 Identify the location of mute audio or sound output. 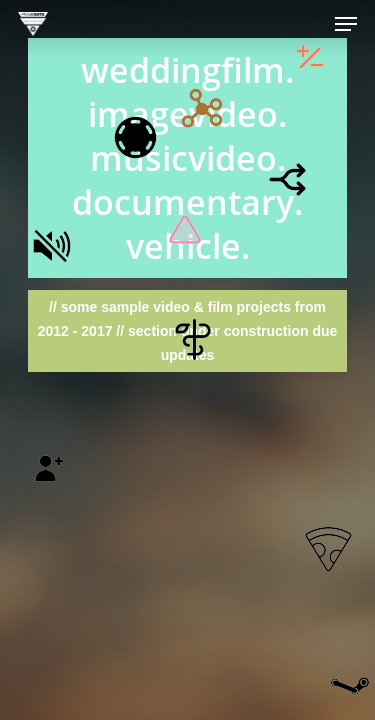
(52, 246).